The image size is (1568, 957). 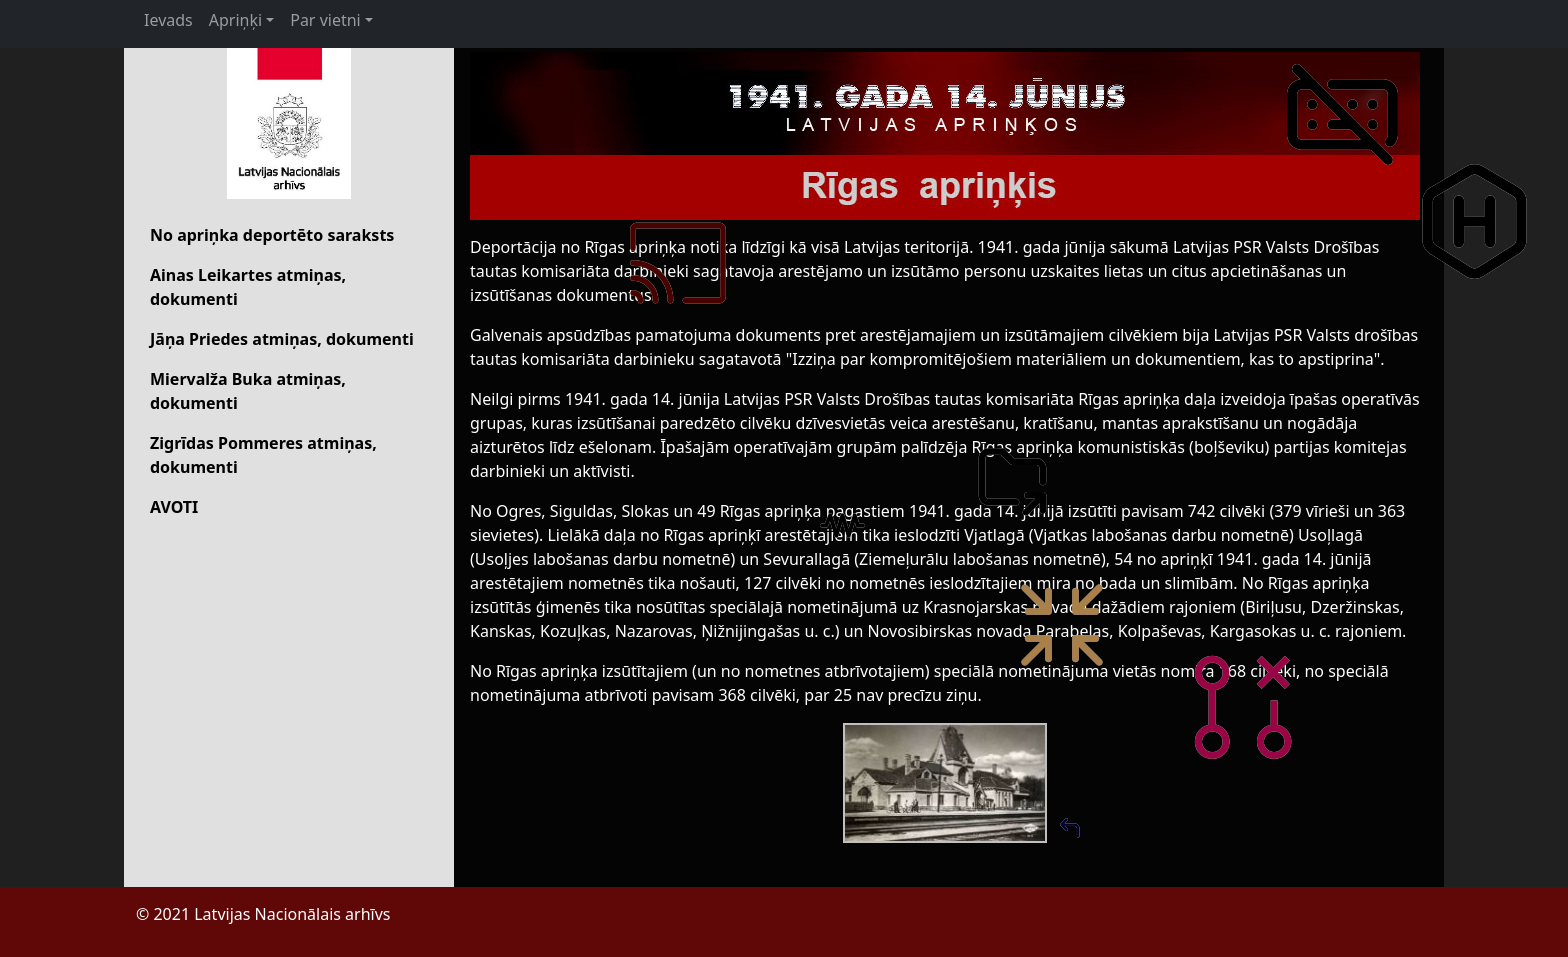 I want to click on exit fullscreen mode, so click(x=1062, y=625).